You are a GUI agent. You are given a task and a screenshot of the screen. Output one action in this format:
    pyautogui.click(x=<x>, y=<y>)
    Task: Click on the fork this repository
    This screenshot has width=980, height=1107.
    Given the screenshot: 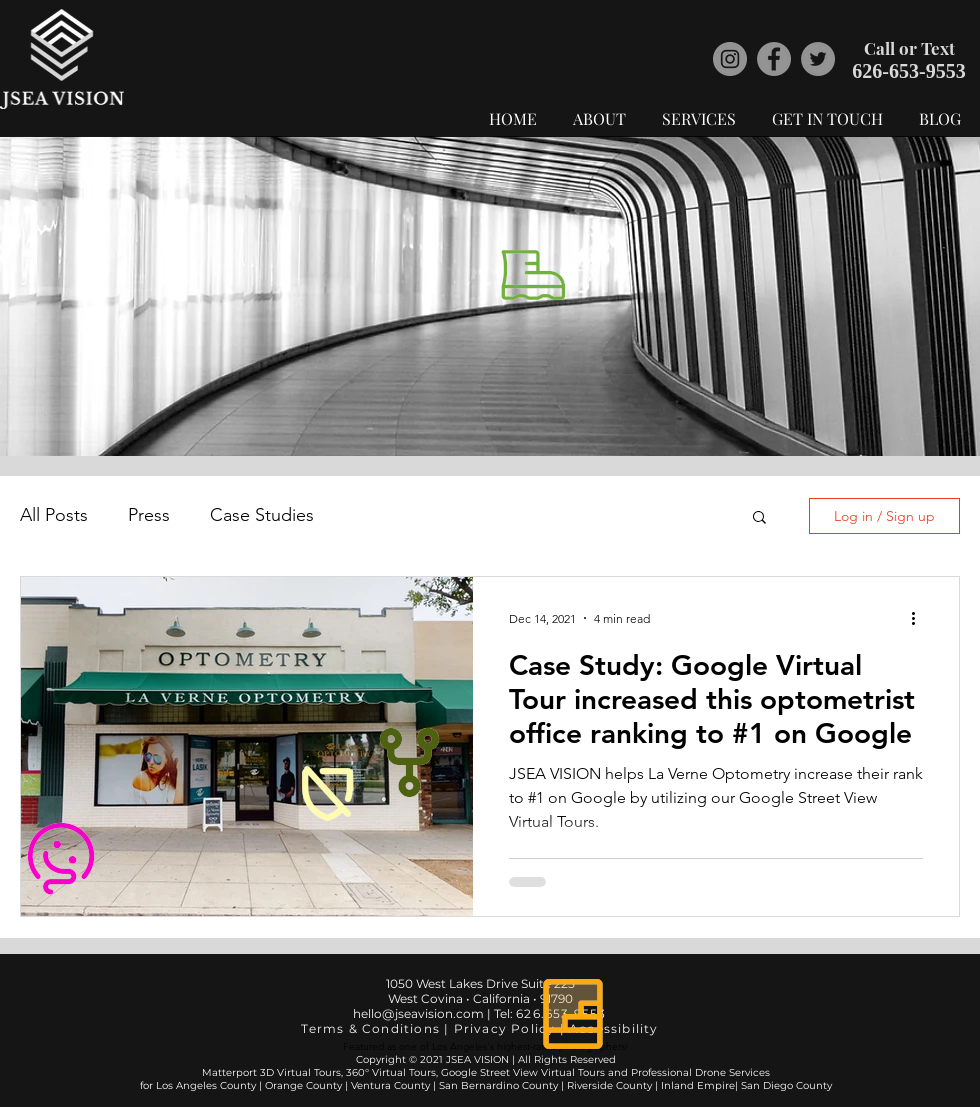 What is the action you would take?
    pyautogui.click(x=409, y=762)
    